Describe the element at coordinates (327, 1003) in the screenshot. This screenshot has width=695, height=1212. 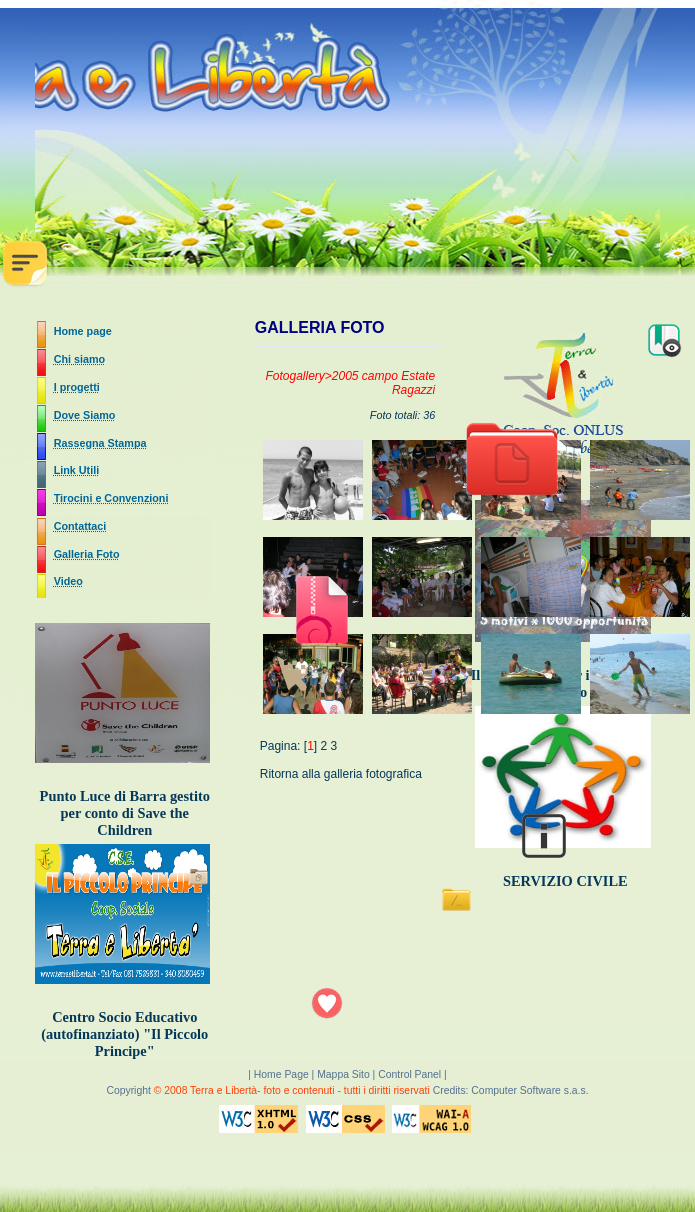
I see `mark item as favorite` at that location.